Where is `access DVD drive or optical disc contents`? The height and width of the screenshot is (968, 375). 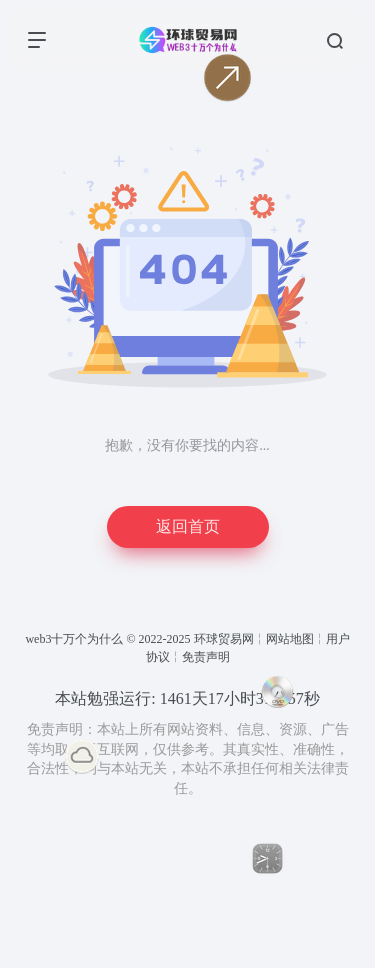 access DVD drive or optical disc contents is located at coordinates (277, 692).